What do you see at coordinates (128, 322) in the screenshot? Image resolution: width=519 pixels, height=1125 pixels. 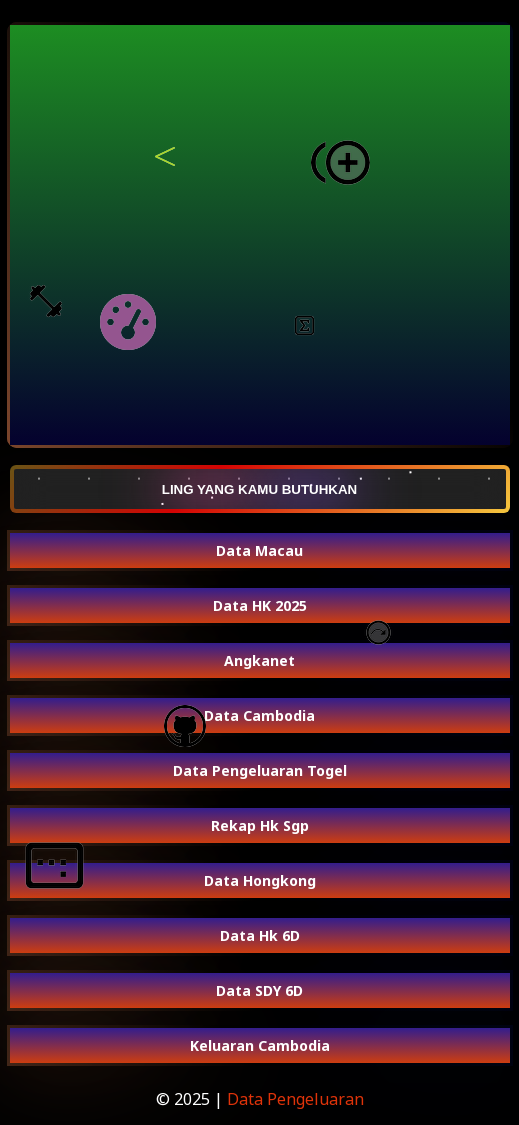 I see `view performance or speed metrics` at bounding box center [128, 322].